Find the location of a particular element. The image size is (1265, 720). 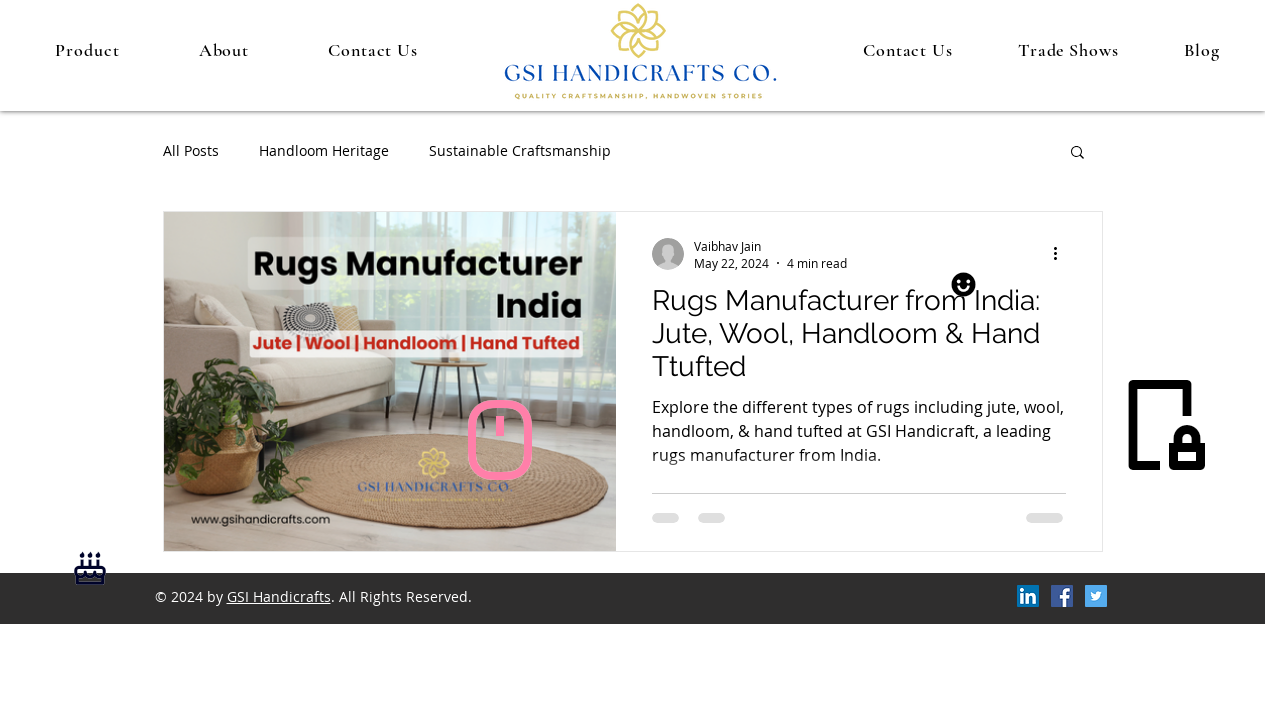

indicates mouse input device connected is located at coordinates (500, 440).